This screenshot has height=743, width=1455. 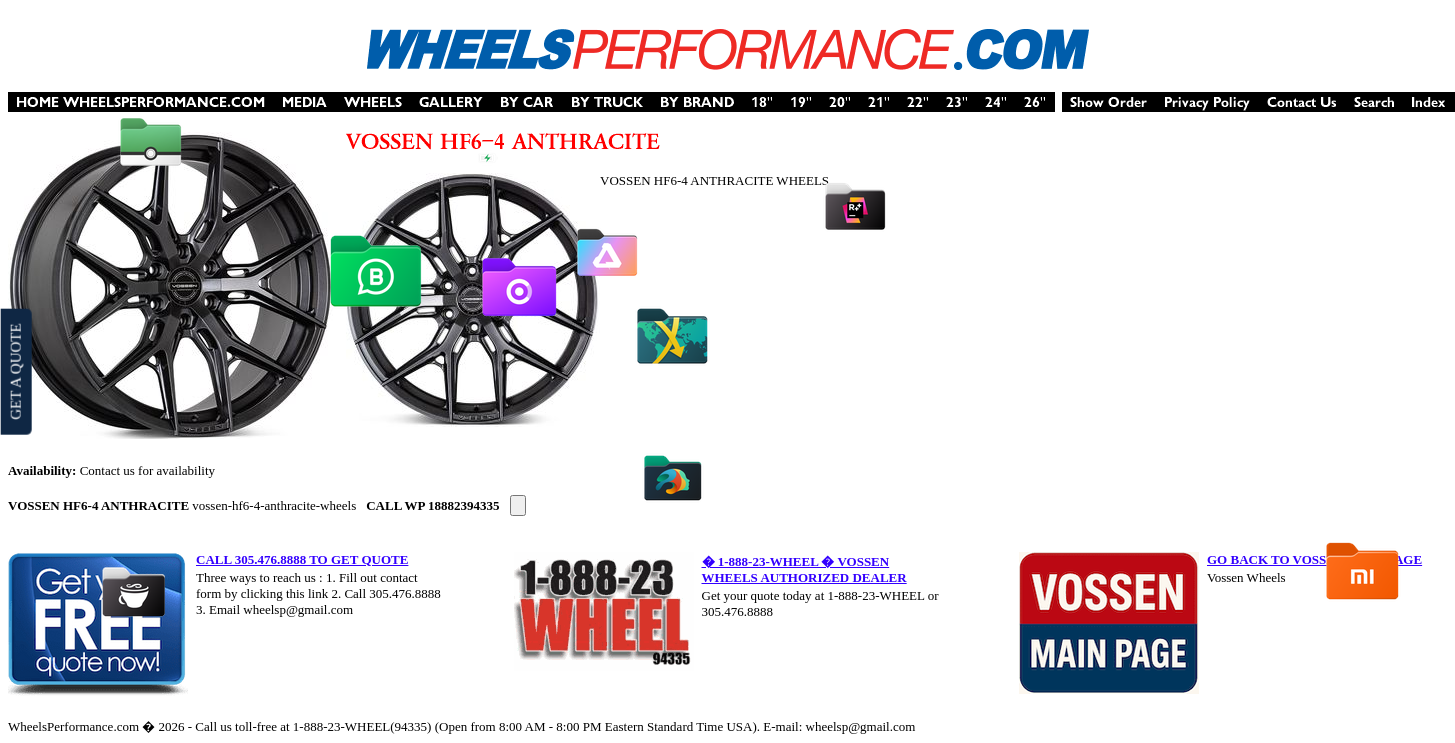 I want to click on folder containing coffeescript project files, so click(x=133, y=593).